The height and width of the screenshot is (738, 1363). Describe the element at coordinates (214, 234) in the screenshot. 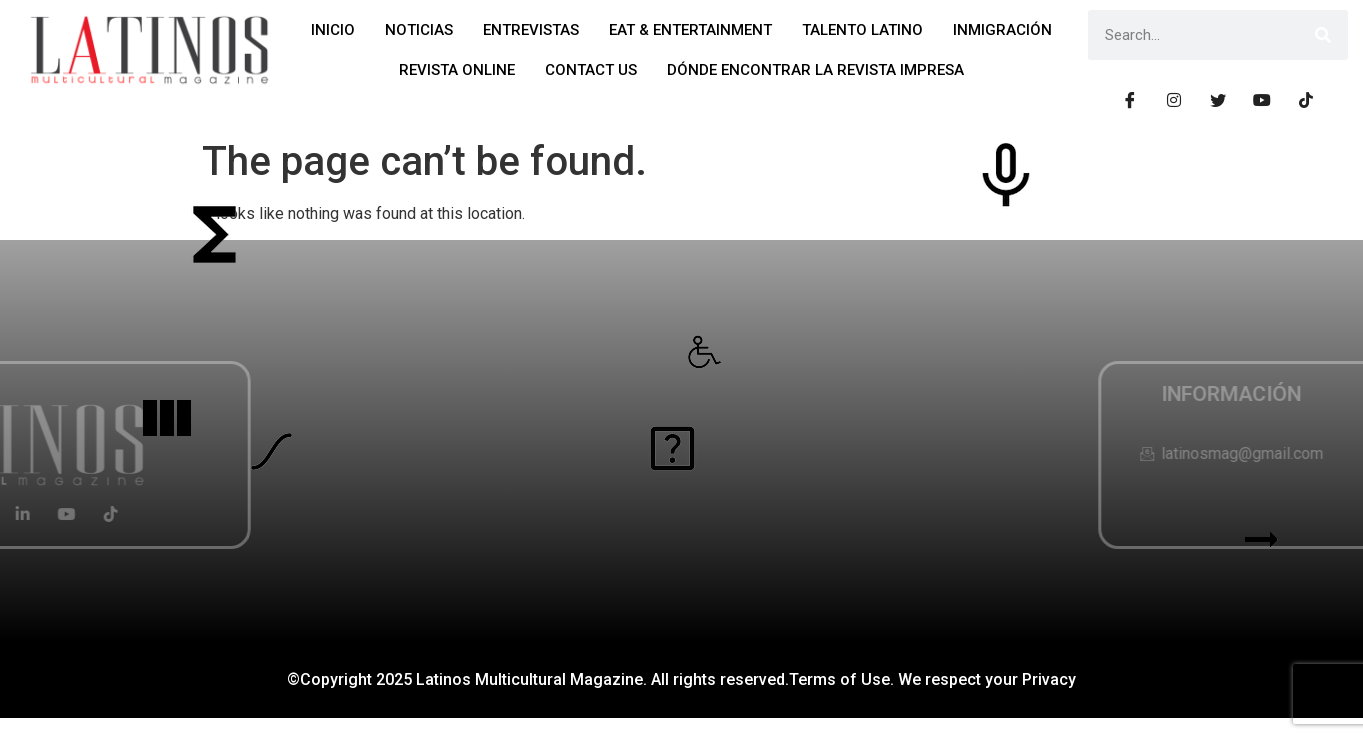

I see `insert a mathematical function or formula` at that location.